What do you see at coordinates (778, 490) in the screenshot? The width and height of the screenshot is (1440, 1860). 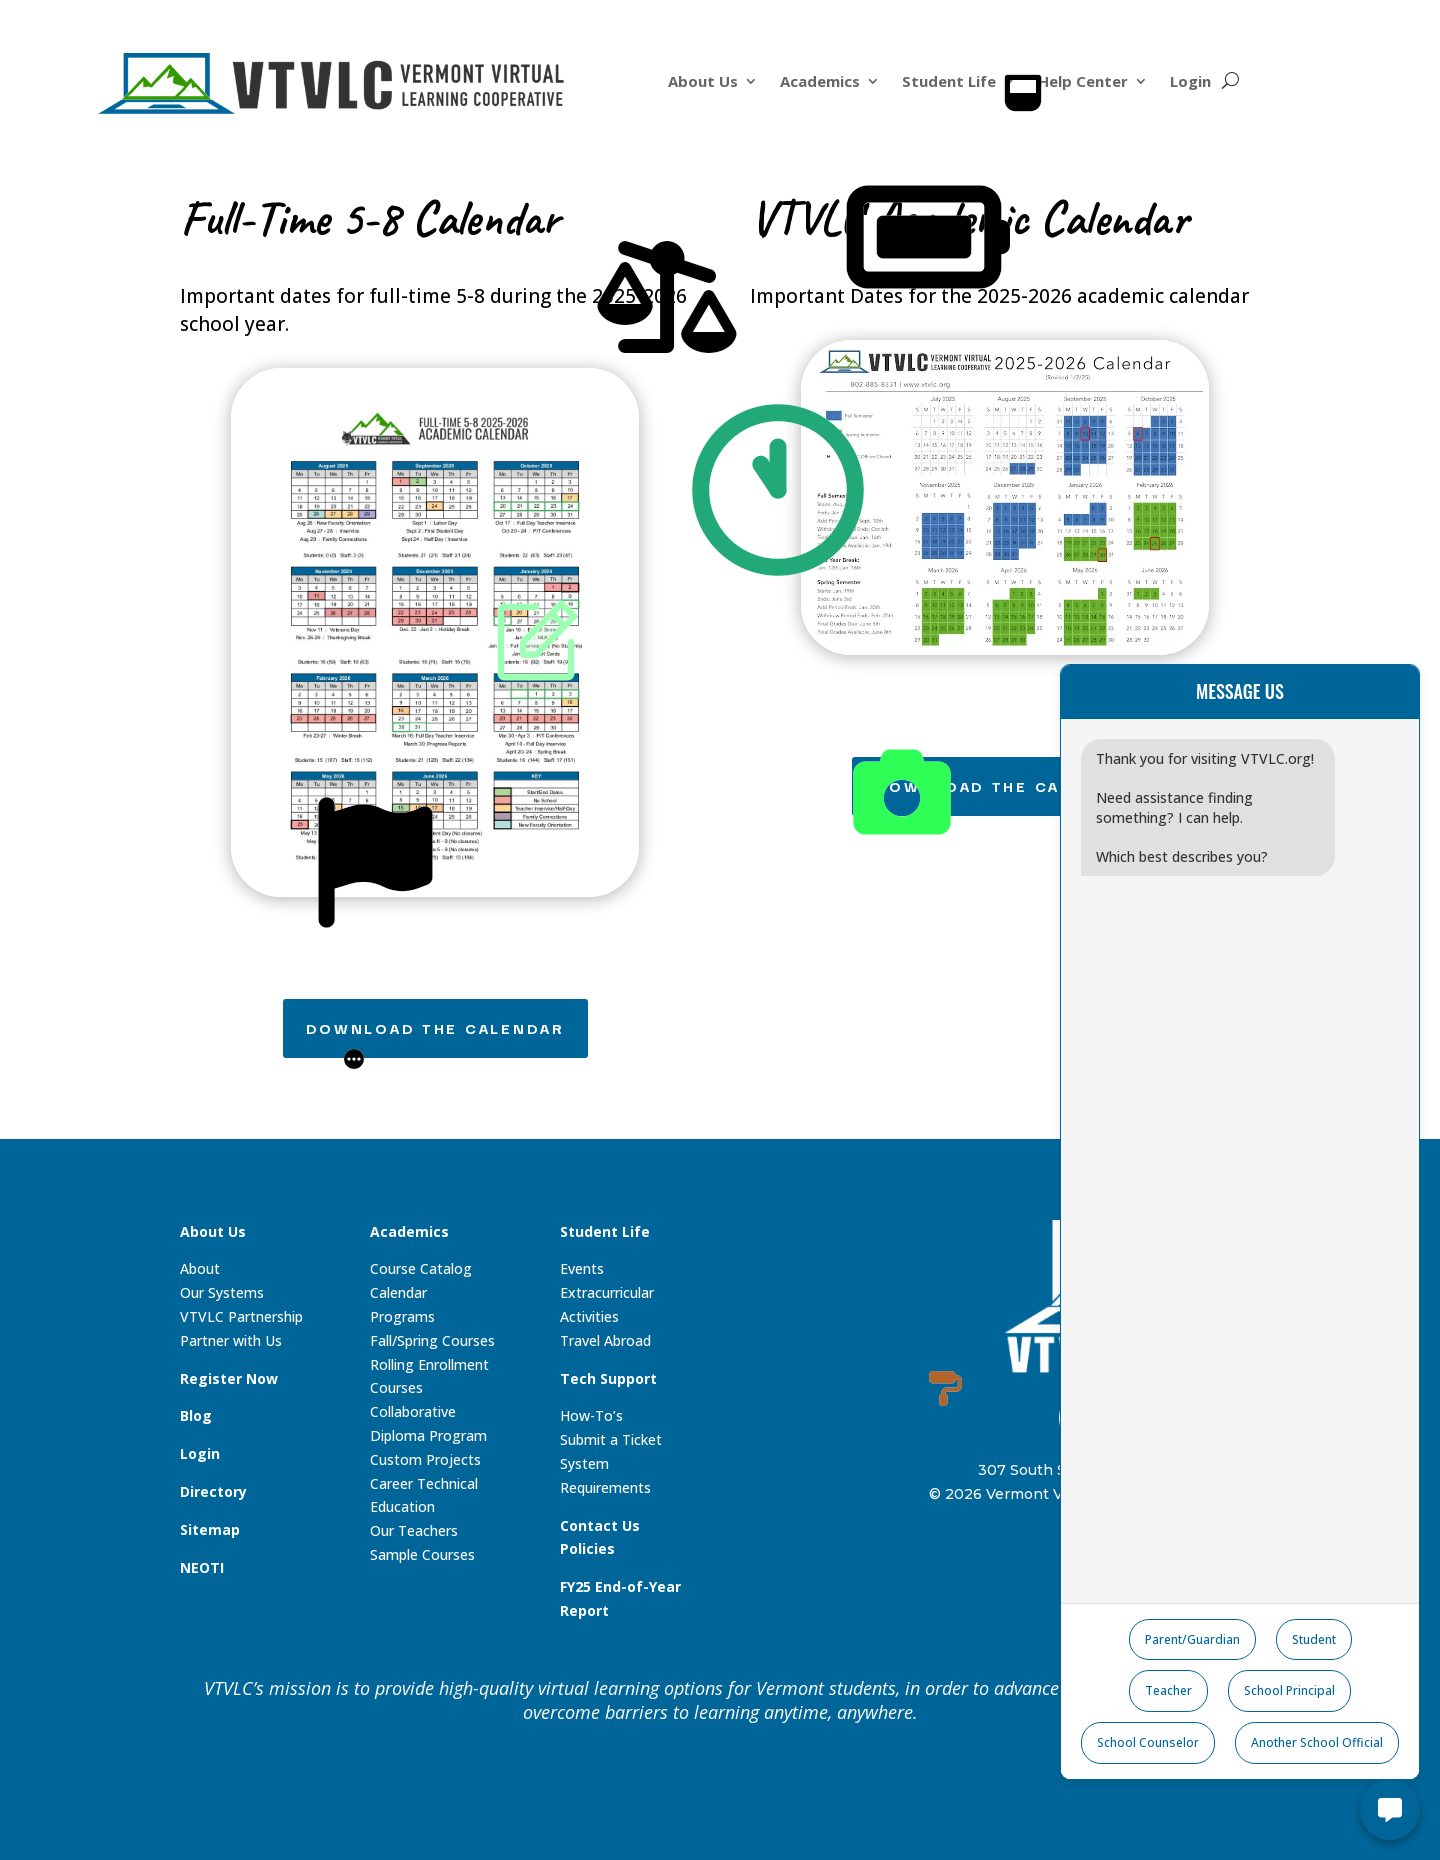 I see `indicates the current time (11 o'clock)` at bounding box center [778, 490].